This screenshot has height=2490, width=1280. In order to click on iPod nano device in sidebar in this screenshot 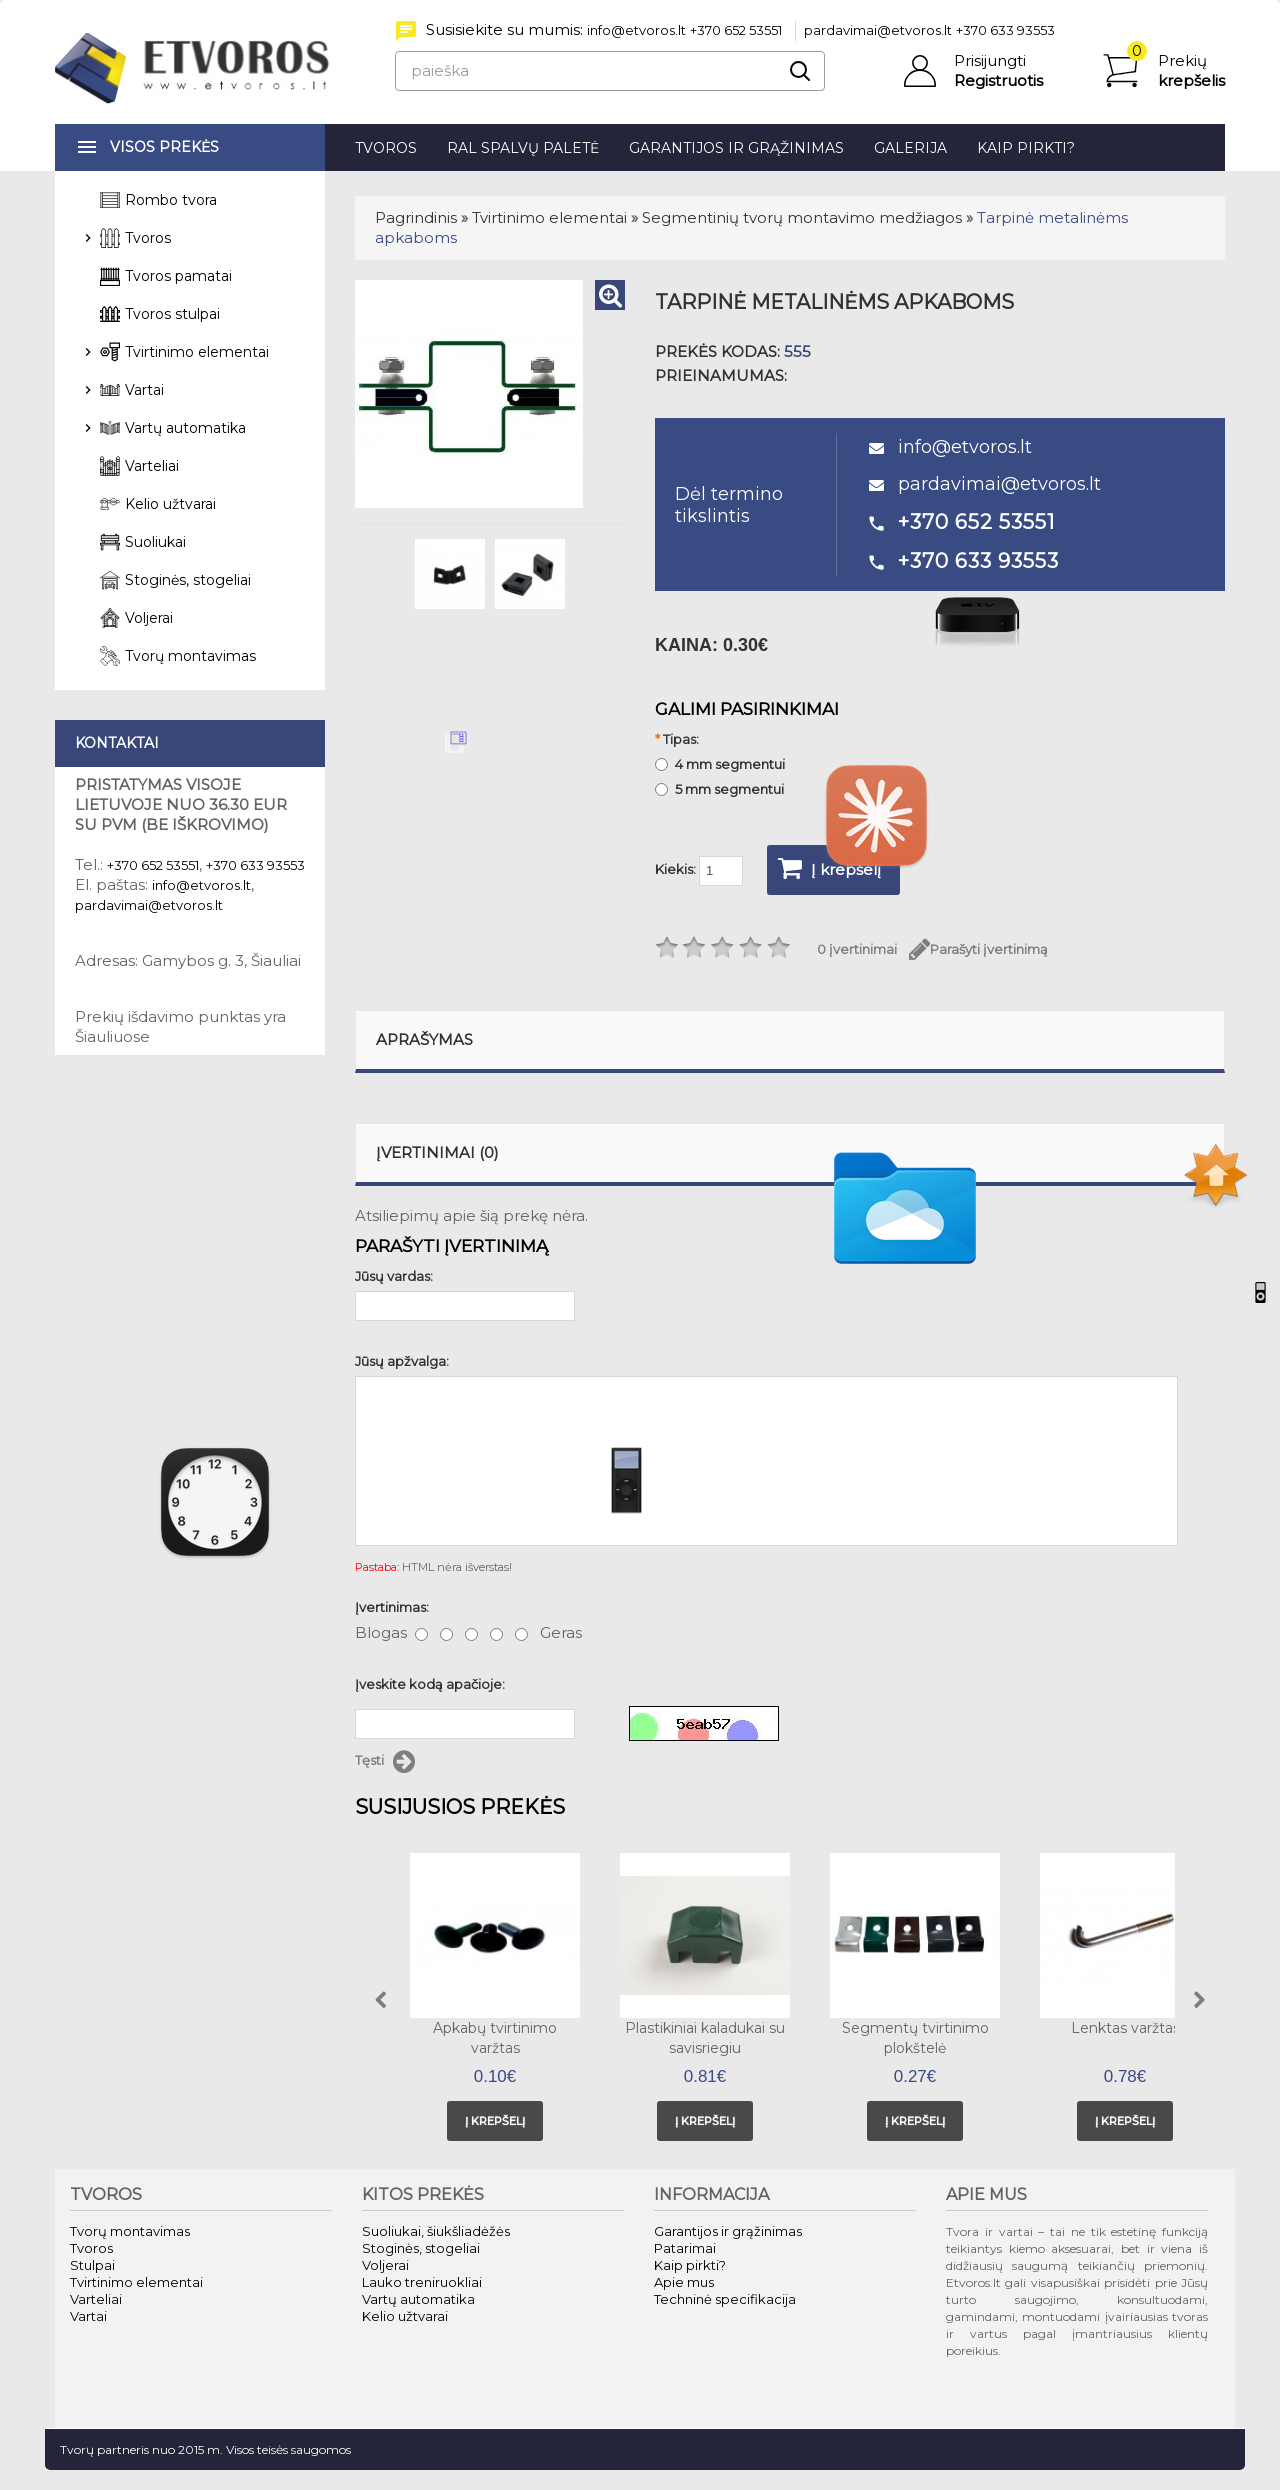, I will do `click(1260, 1292)`.